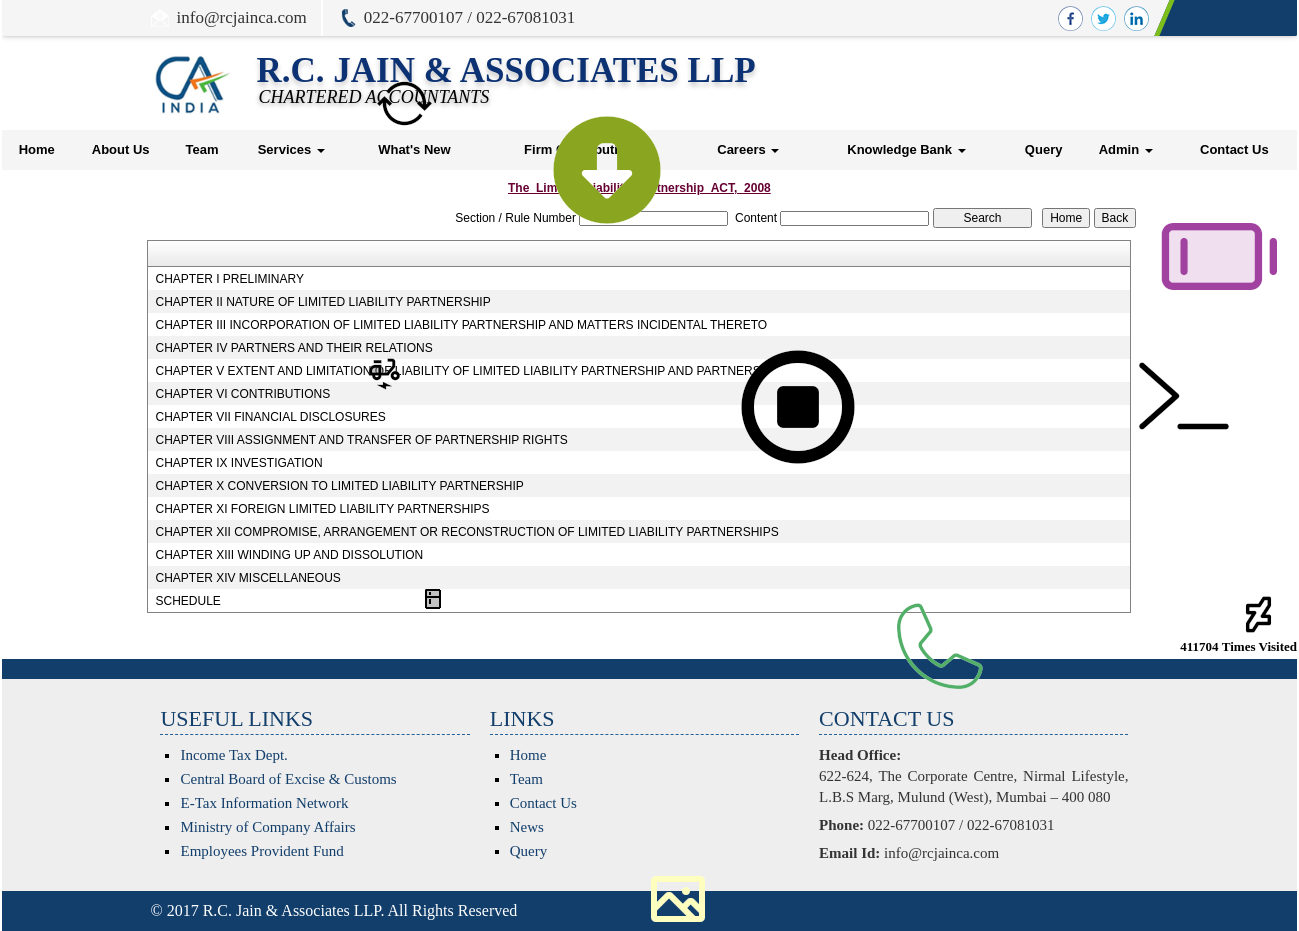 Image resolution: width=1299 pixels, height=931 pixels. Describe the element at coordinates (938, 648) in the screenshot. I see `make a phone call` at that location.